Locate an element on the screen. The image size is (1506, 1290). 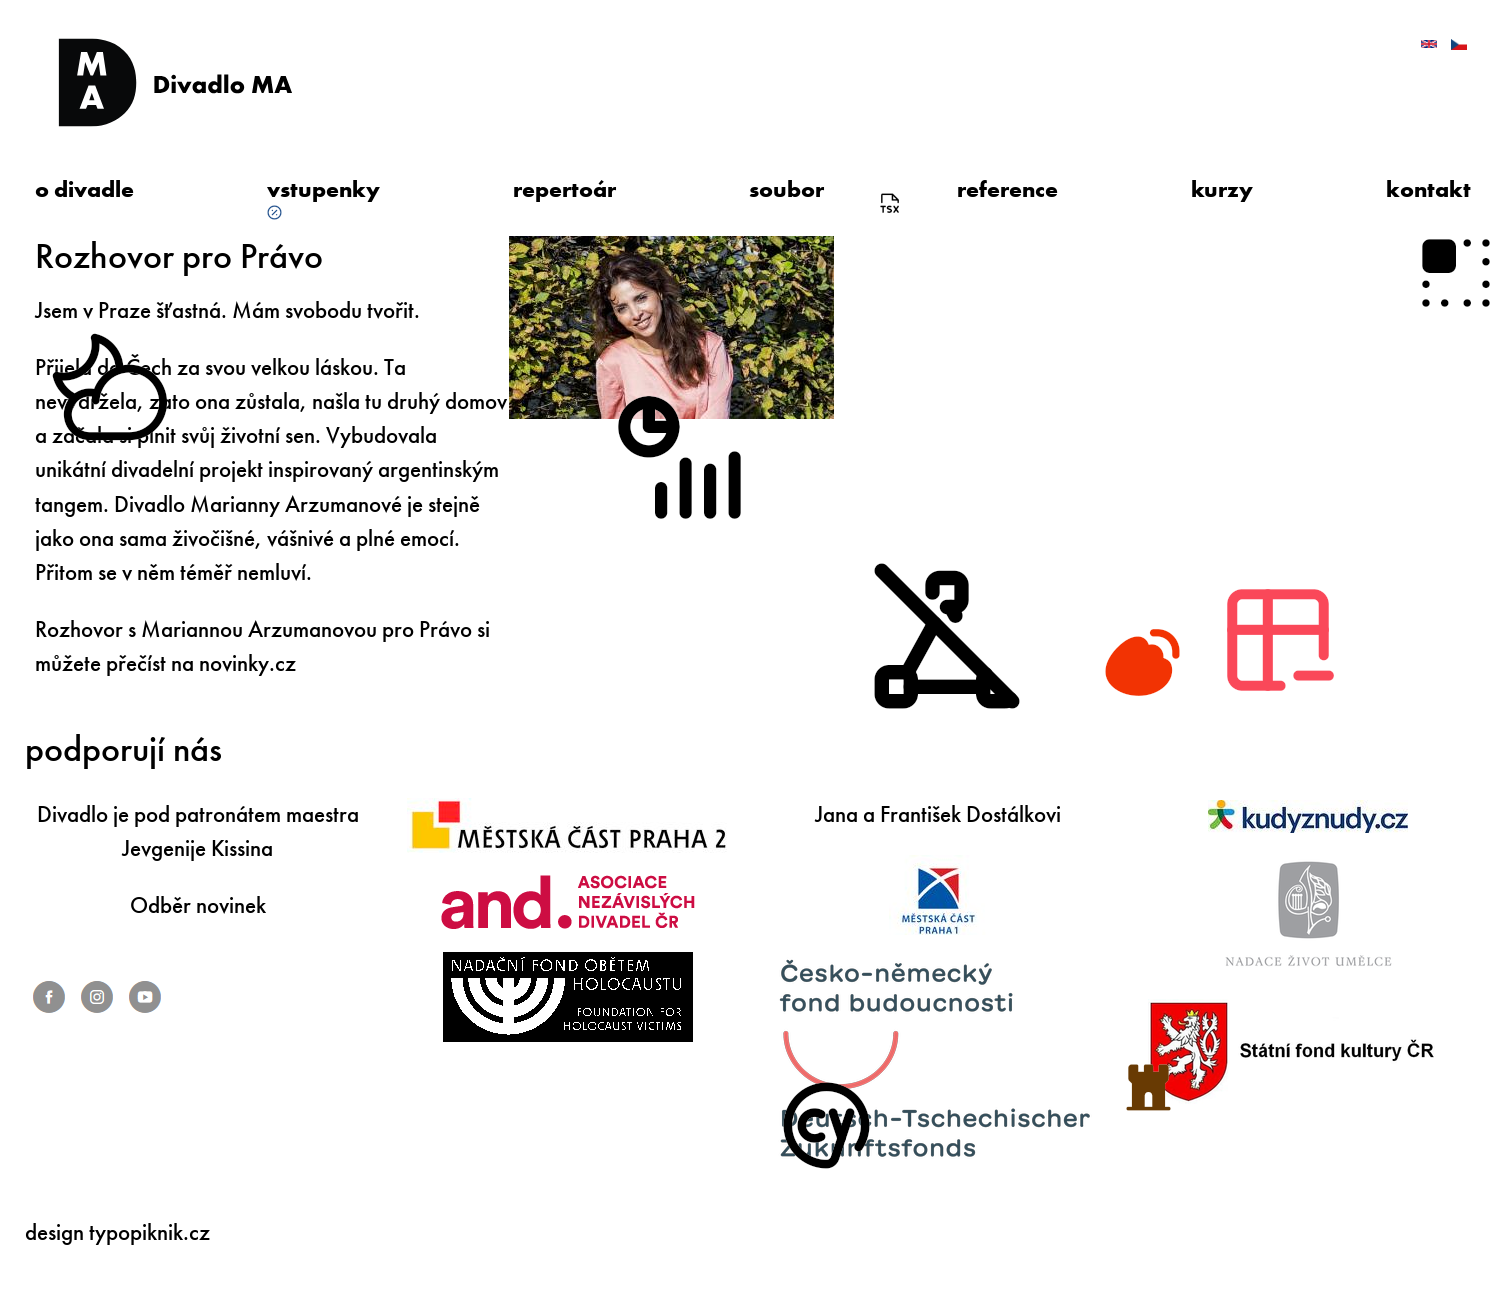
open a TypeScript JSX file is located at coordinates (890, 204).